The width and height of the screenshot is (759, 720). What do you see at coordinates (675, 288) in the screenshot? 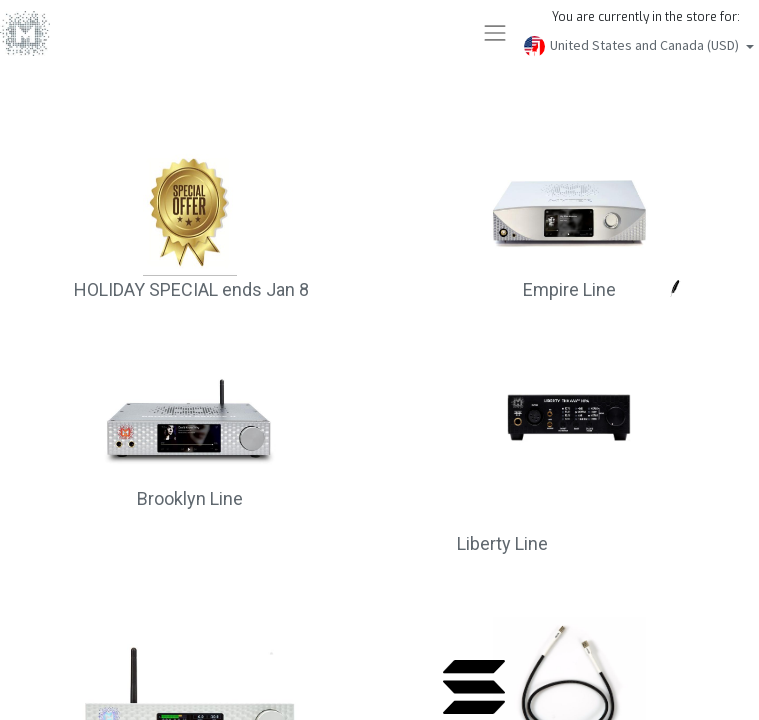
I see `apache software foundation logo` at bounding box center [675, 288].